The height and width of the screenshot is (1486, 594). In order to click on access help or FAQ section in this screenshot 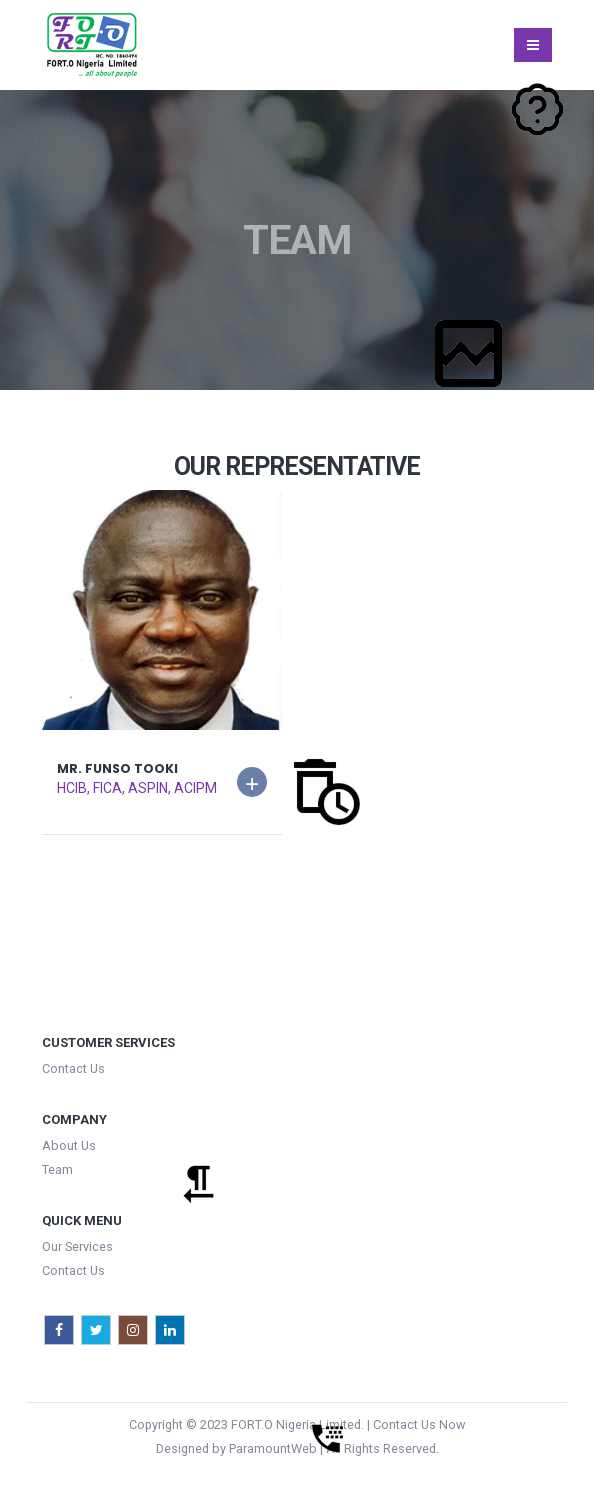, I will do `click(537, 109)`.